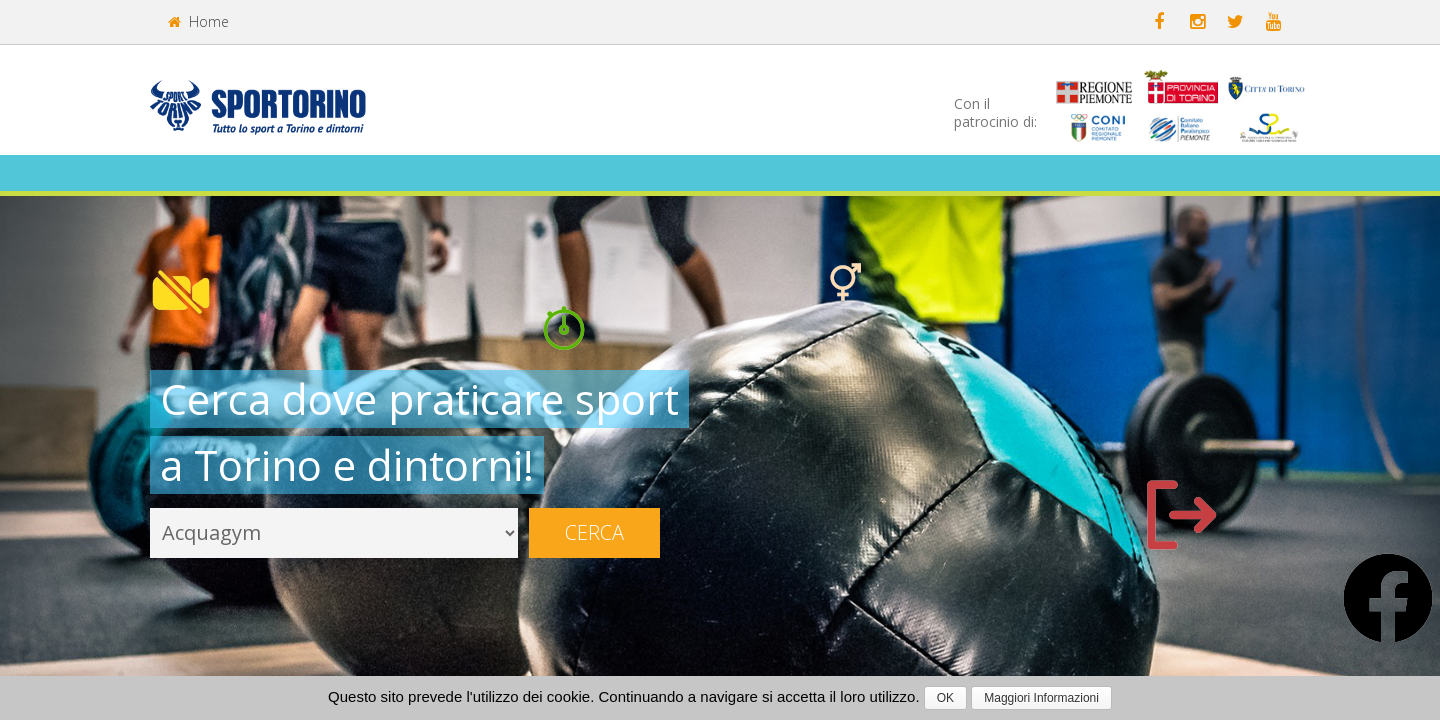 The image size is (1440, 720). Describe the element at coordinates (1179, 515) in the screenshot. I see `sign out of your account` at that location.